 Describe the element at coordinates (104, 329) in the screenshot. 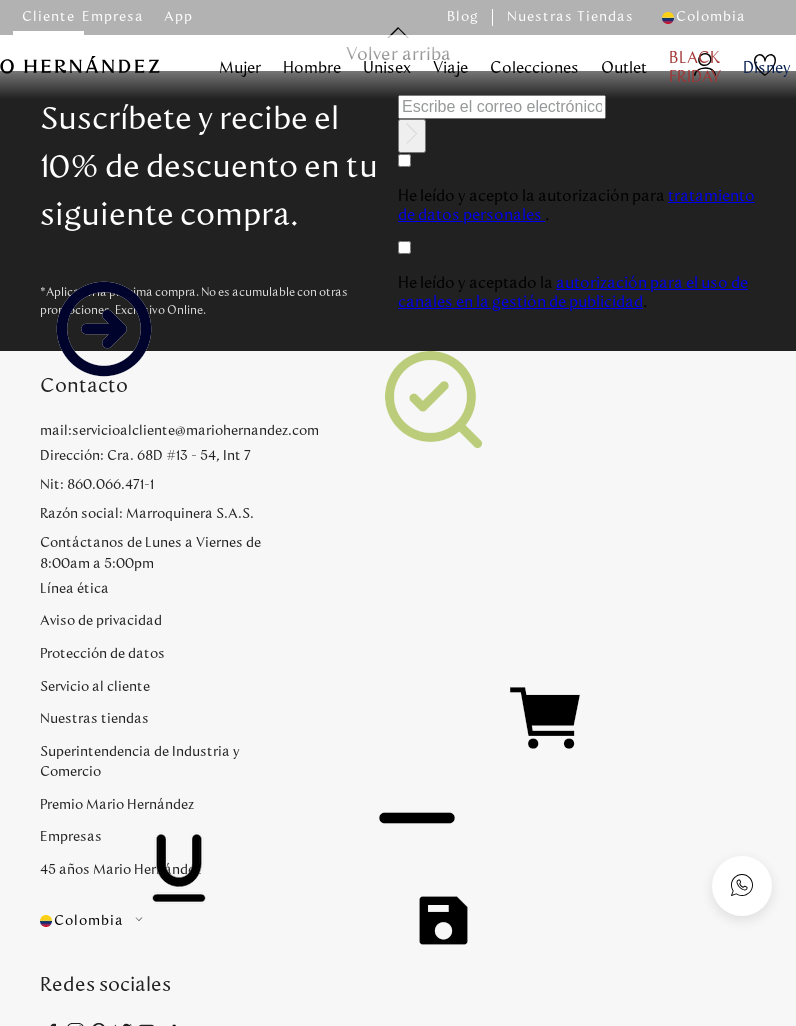

I see `go to next step or screen` at that location.